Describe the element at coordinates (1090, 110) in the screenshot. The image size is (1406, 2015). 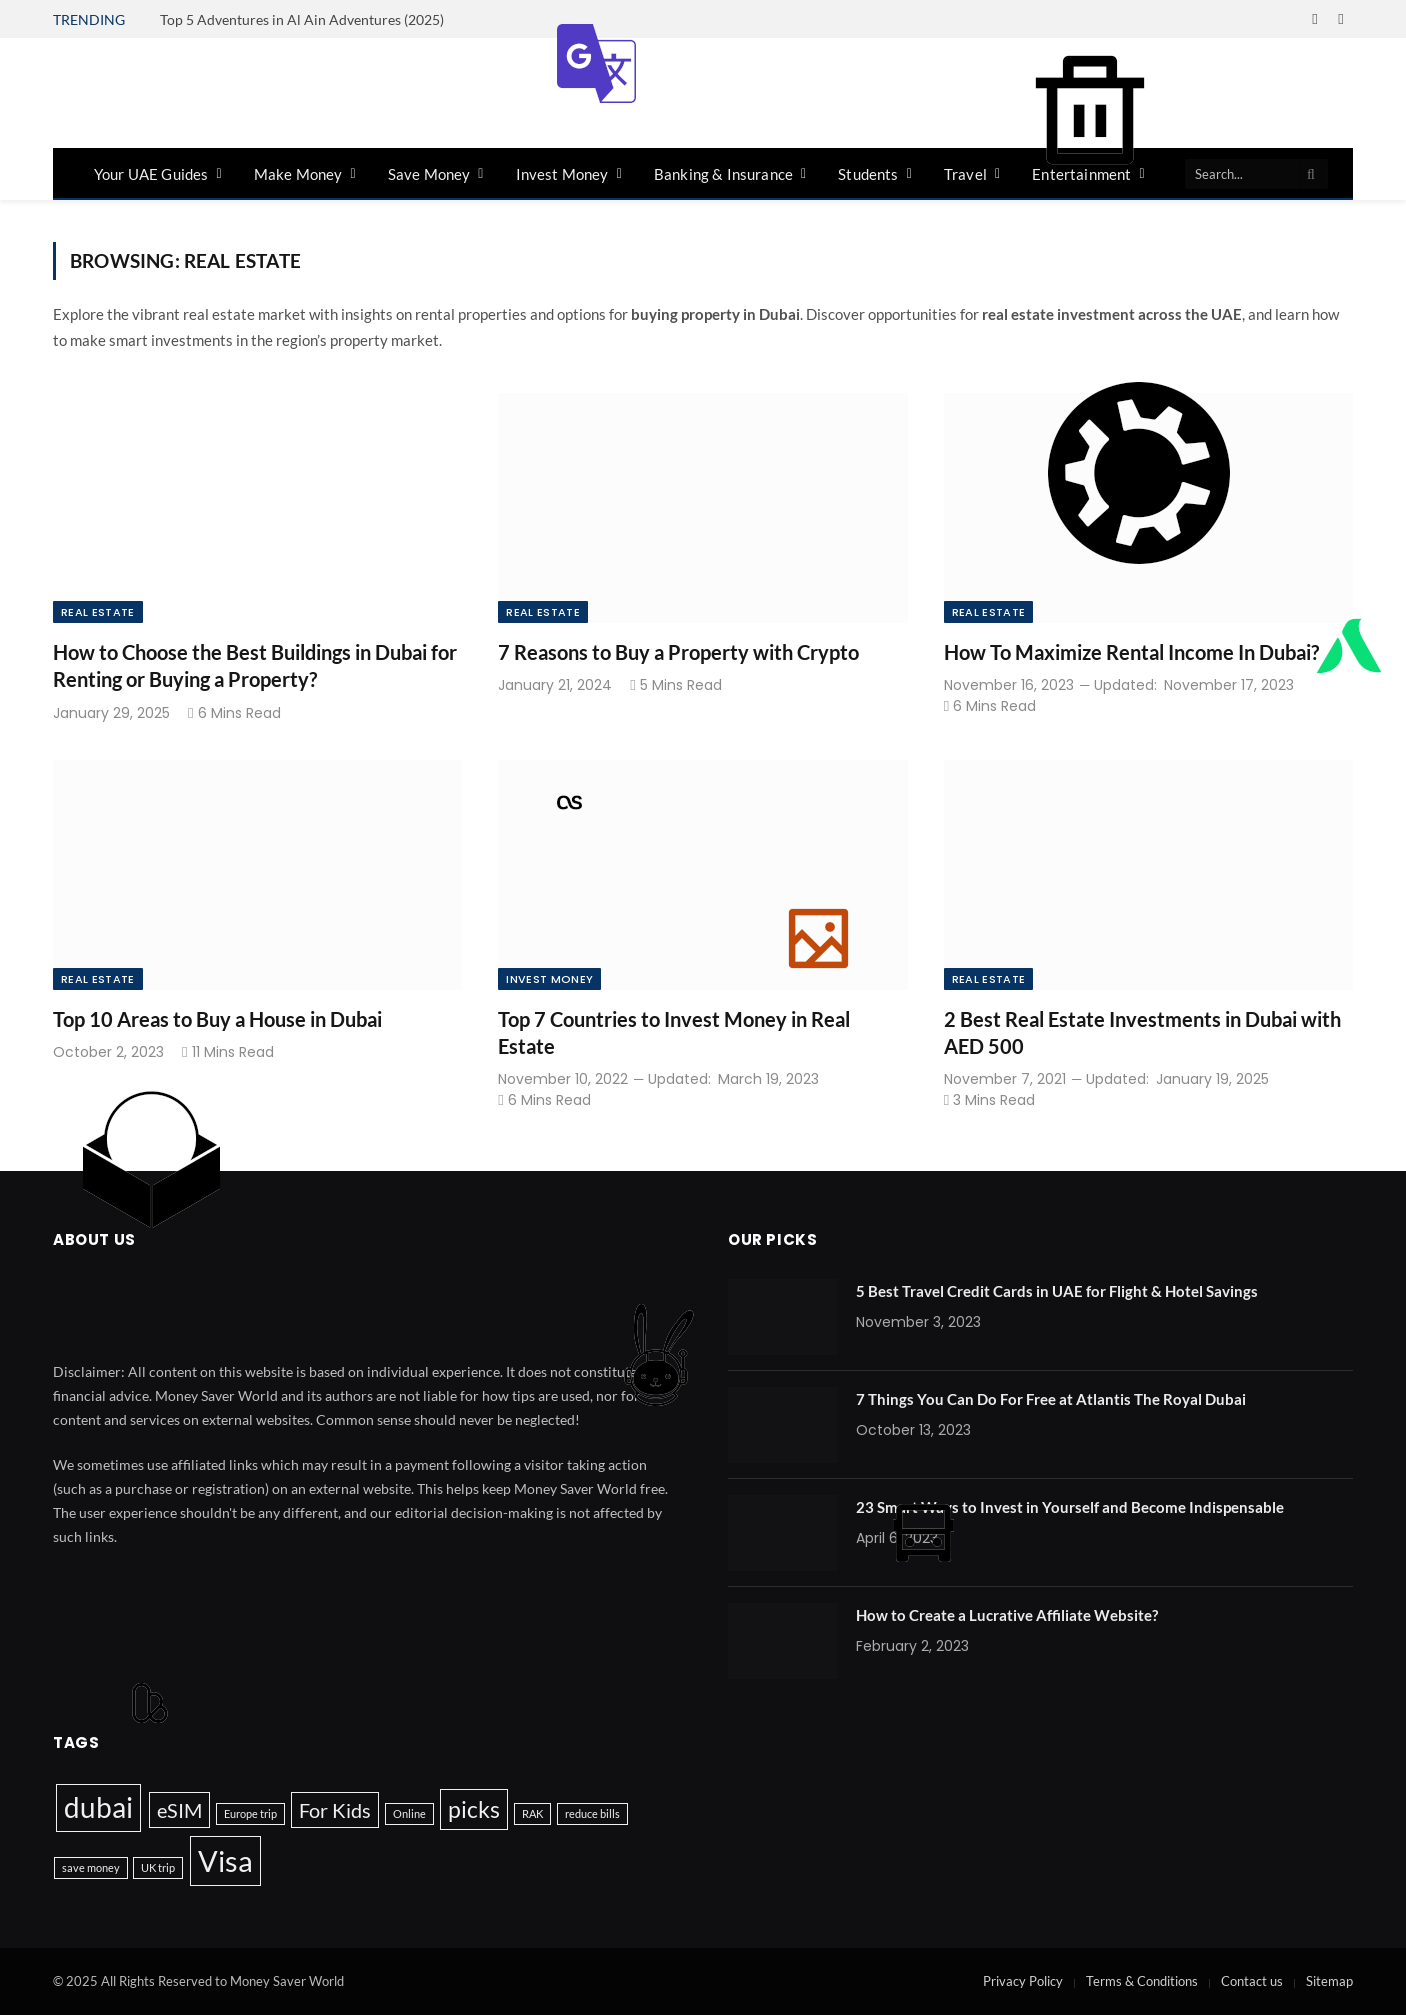
I see `delete selected item` at that location.